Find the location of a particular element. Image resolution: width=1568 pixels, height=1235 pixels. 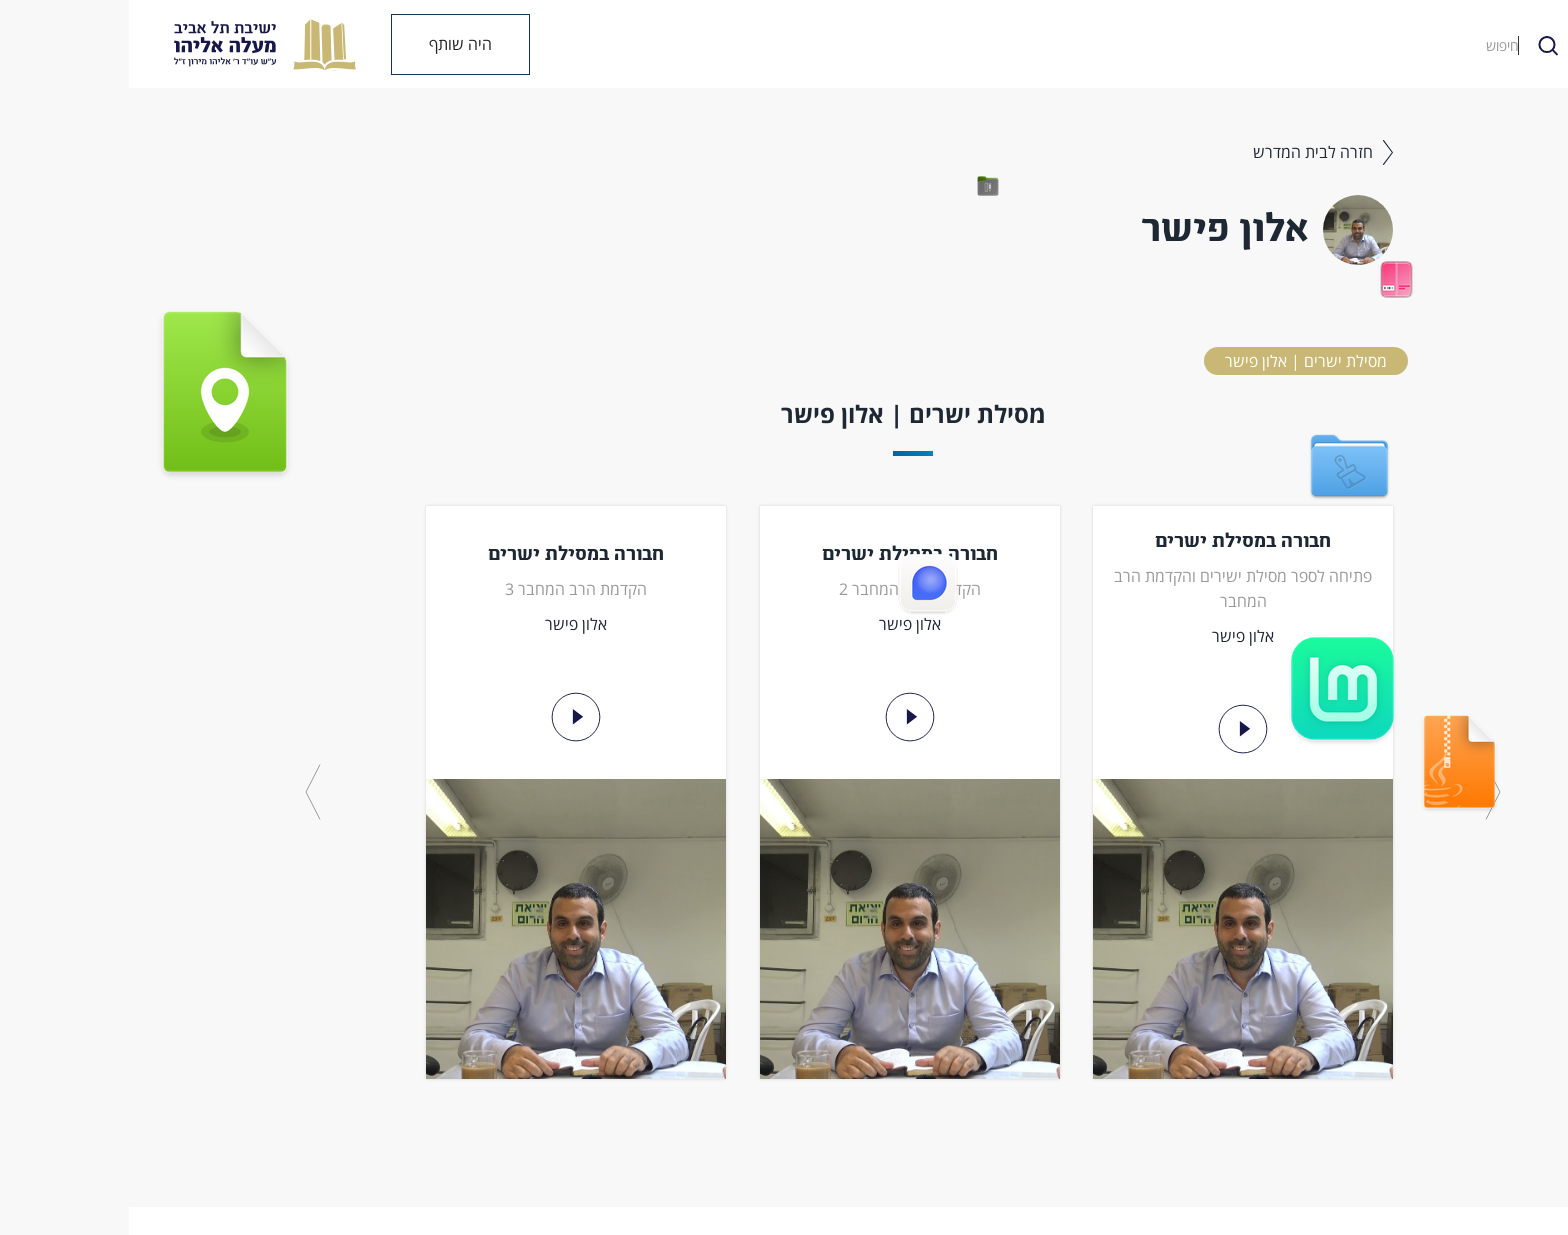

a debian software package file is located at coordinates (1396, 279).